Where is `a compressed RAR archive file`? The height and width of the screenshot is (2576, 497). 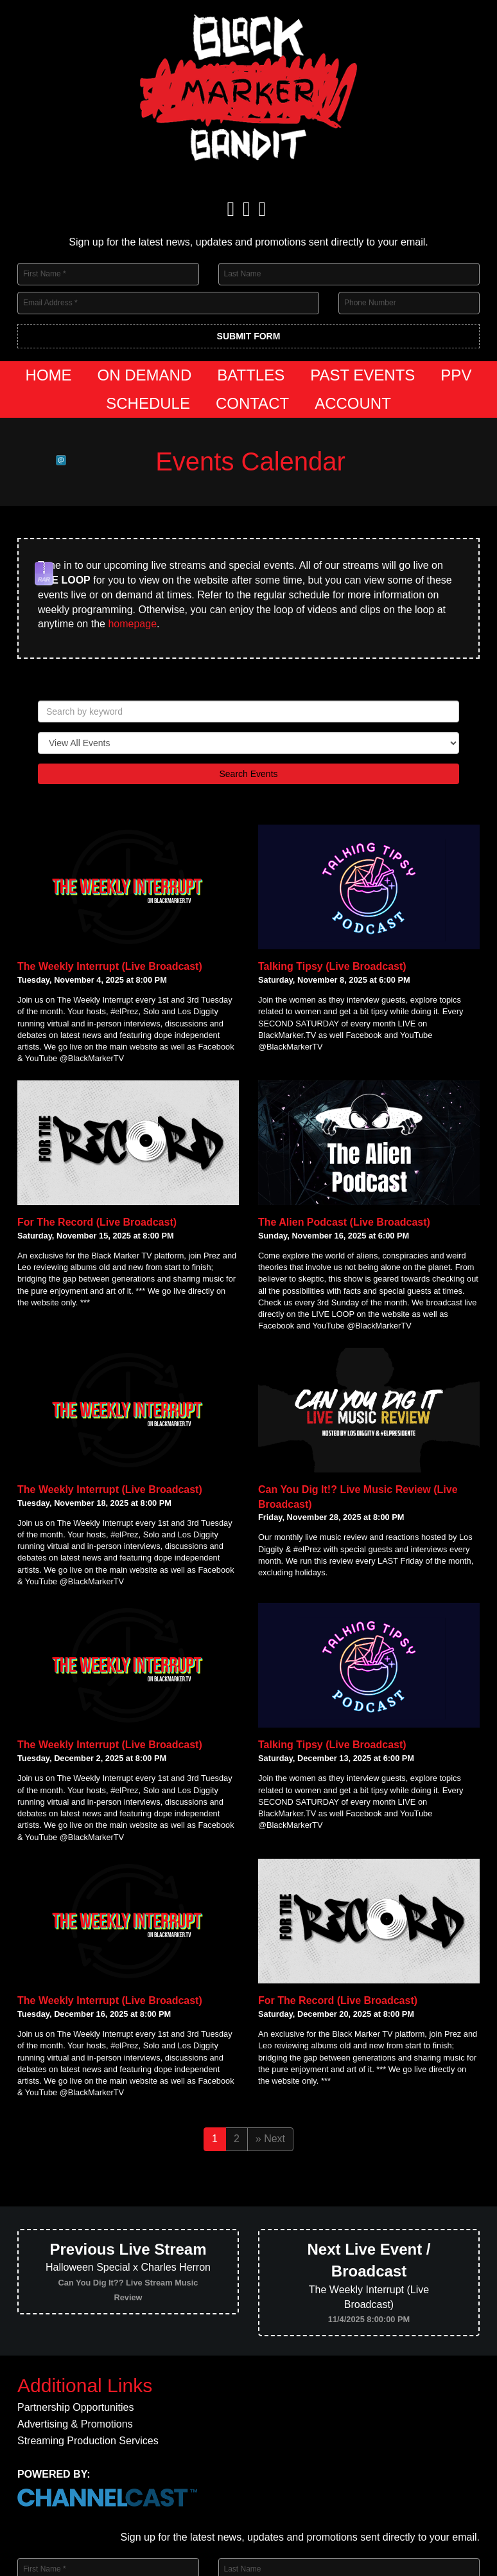 a compressed RAR archive file is located at coordinates (44, 573).